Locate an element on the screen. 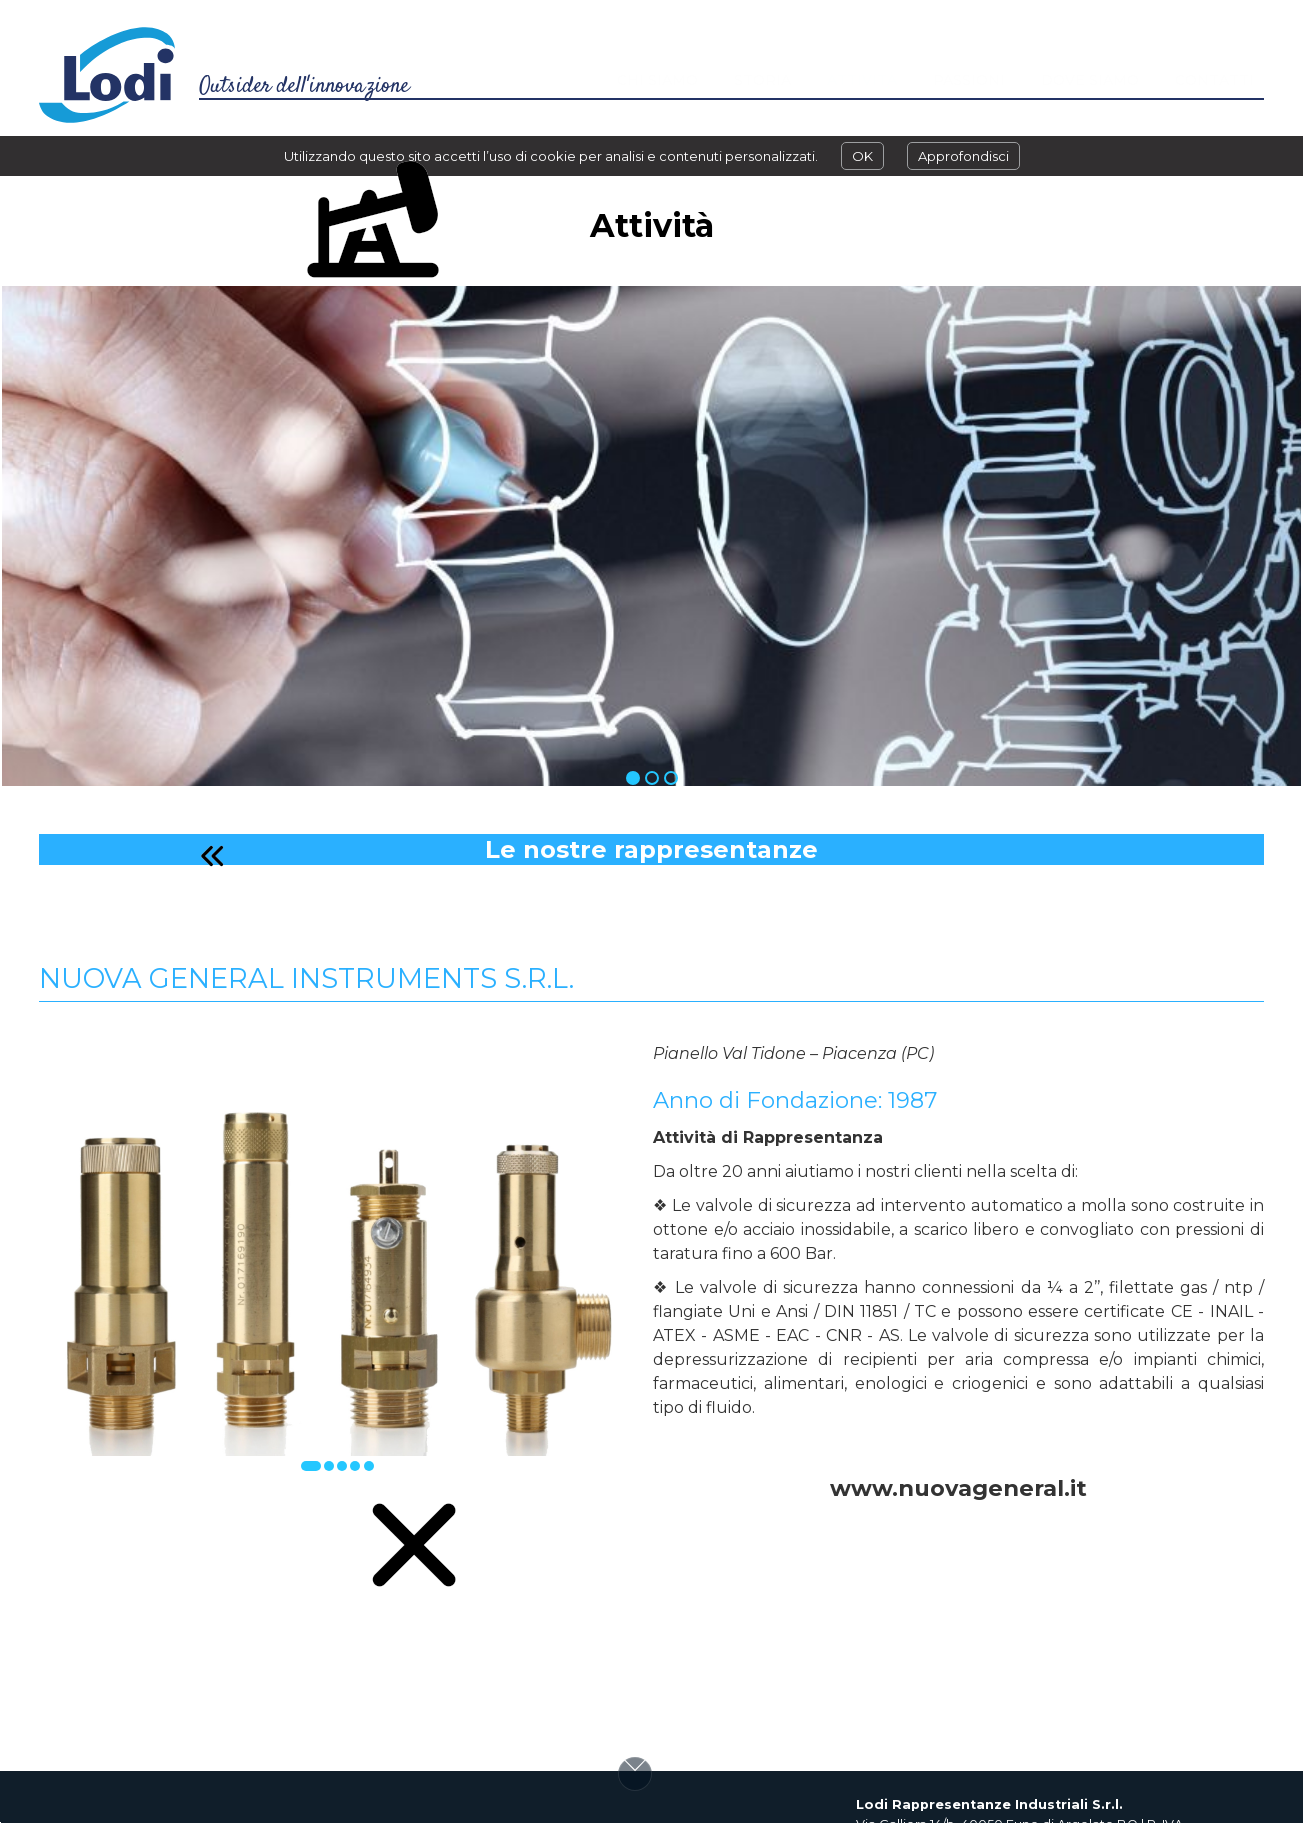  go back to the beginning is located at coordinates (213, 856).